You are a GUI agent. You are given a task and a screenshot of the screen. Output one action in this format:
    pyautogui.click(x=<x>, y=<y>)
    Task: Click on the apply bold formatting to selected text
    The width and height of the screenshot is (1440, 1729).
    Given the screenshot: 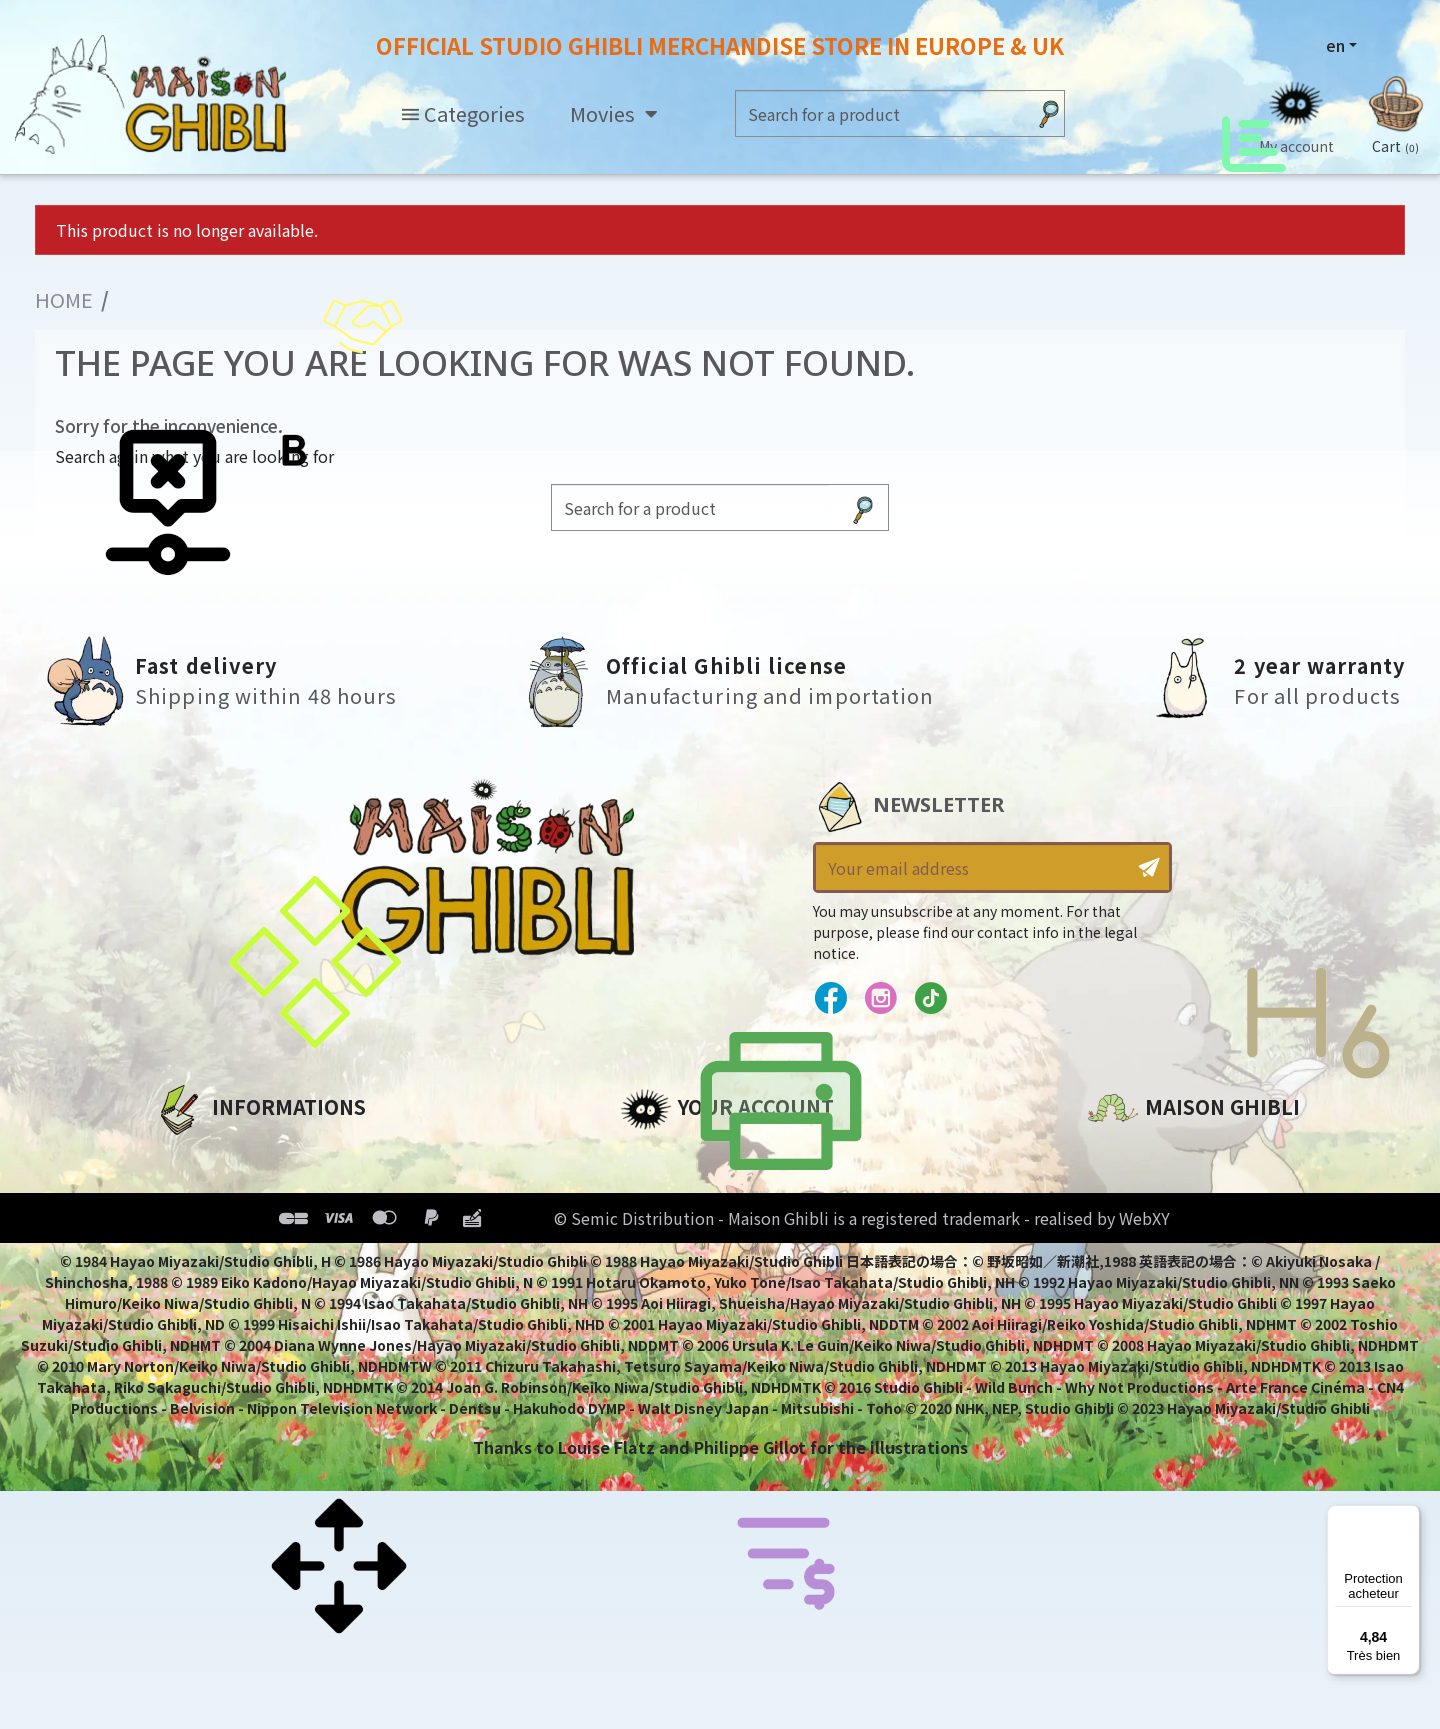 What is the action you would take?
    pyautogui.click(x=293, y=452)
    